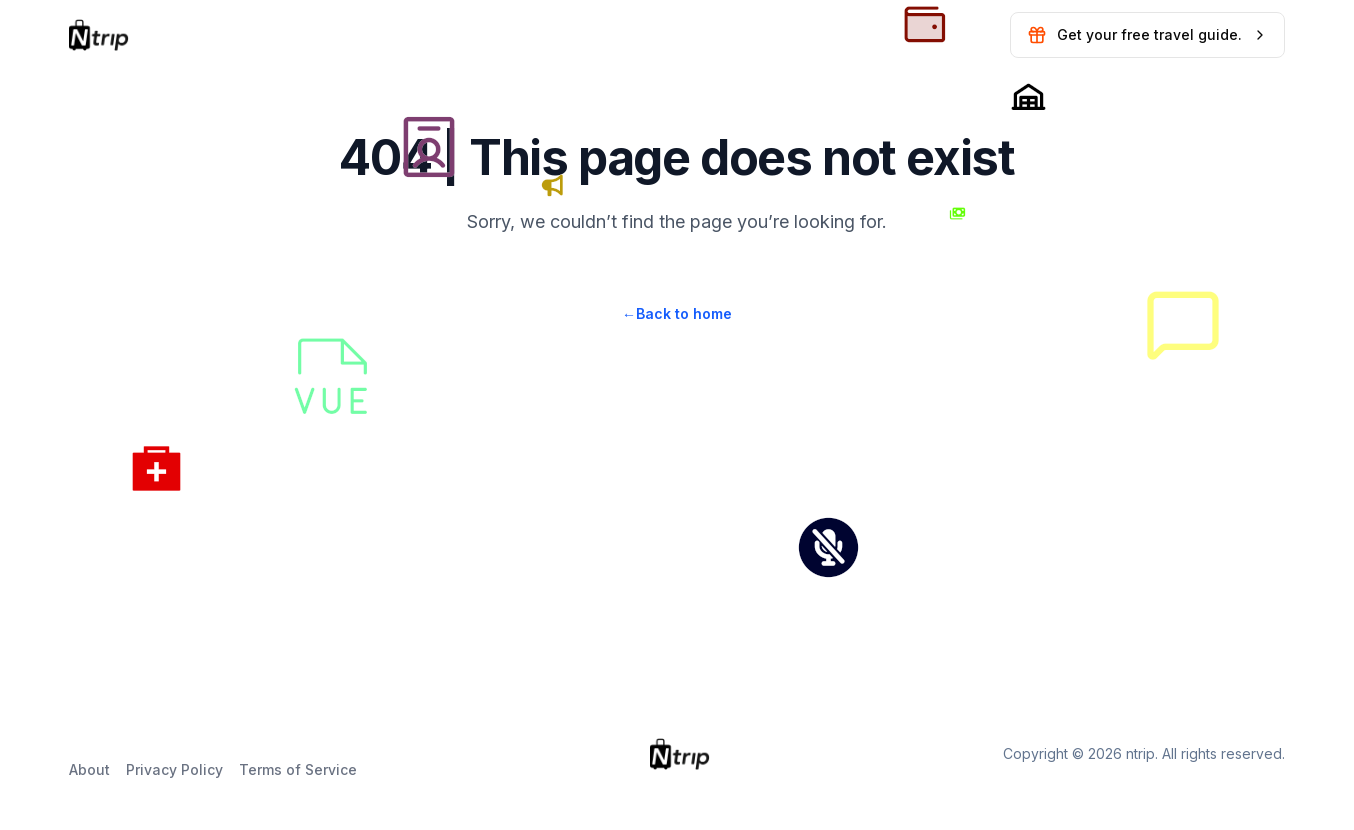 The height and width of the screenshot is (830, 1354). I want to click on view payment or billing information, so click(957, 213).